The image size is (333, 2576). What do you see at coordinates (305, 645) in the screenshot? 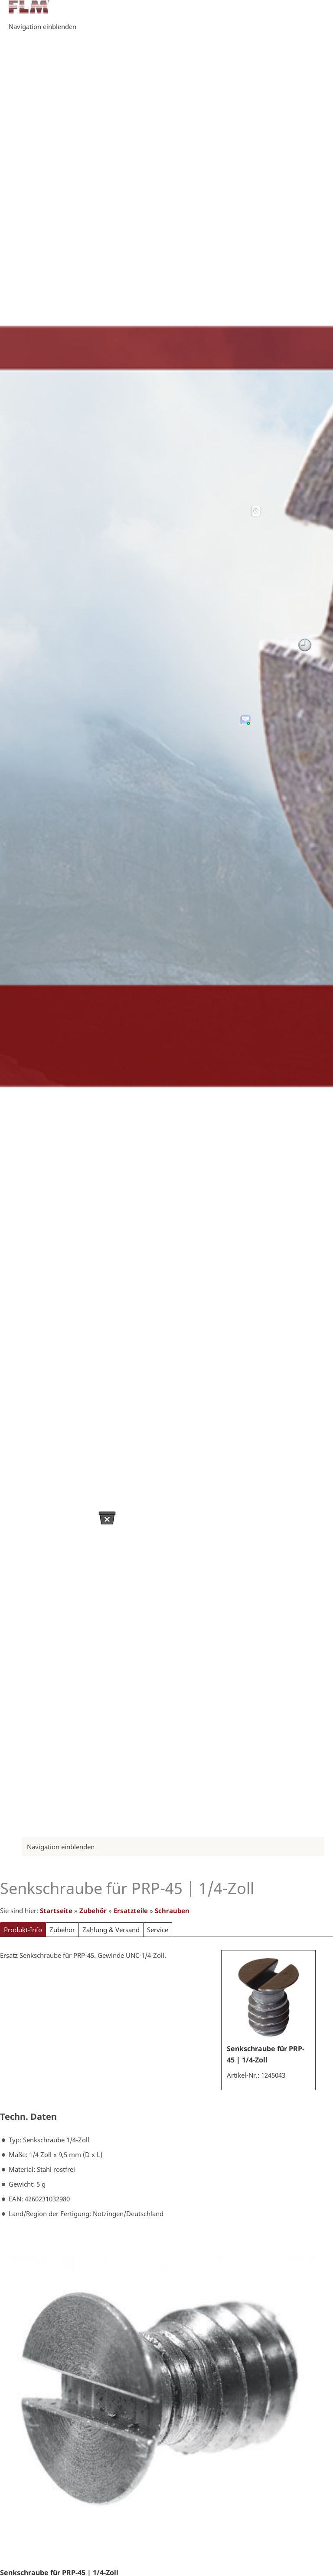
I see `view all recently accessed files` at bounding box center [305, 645].